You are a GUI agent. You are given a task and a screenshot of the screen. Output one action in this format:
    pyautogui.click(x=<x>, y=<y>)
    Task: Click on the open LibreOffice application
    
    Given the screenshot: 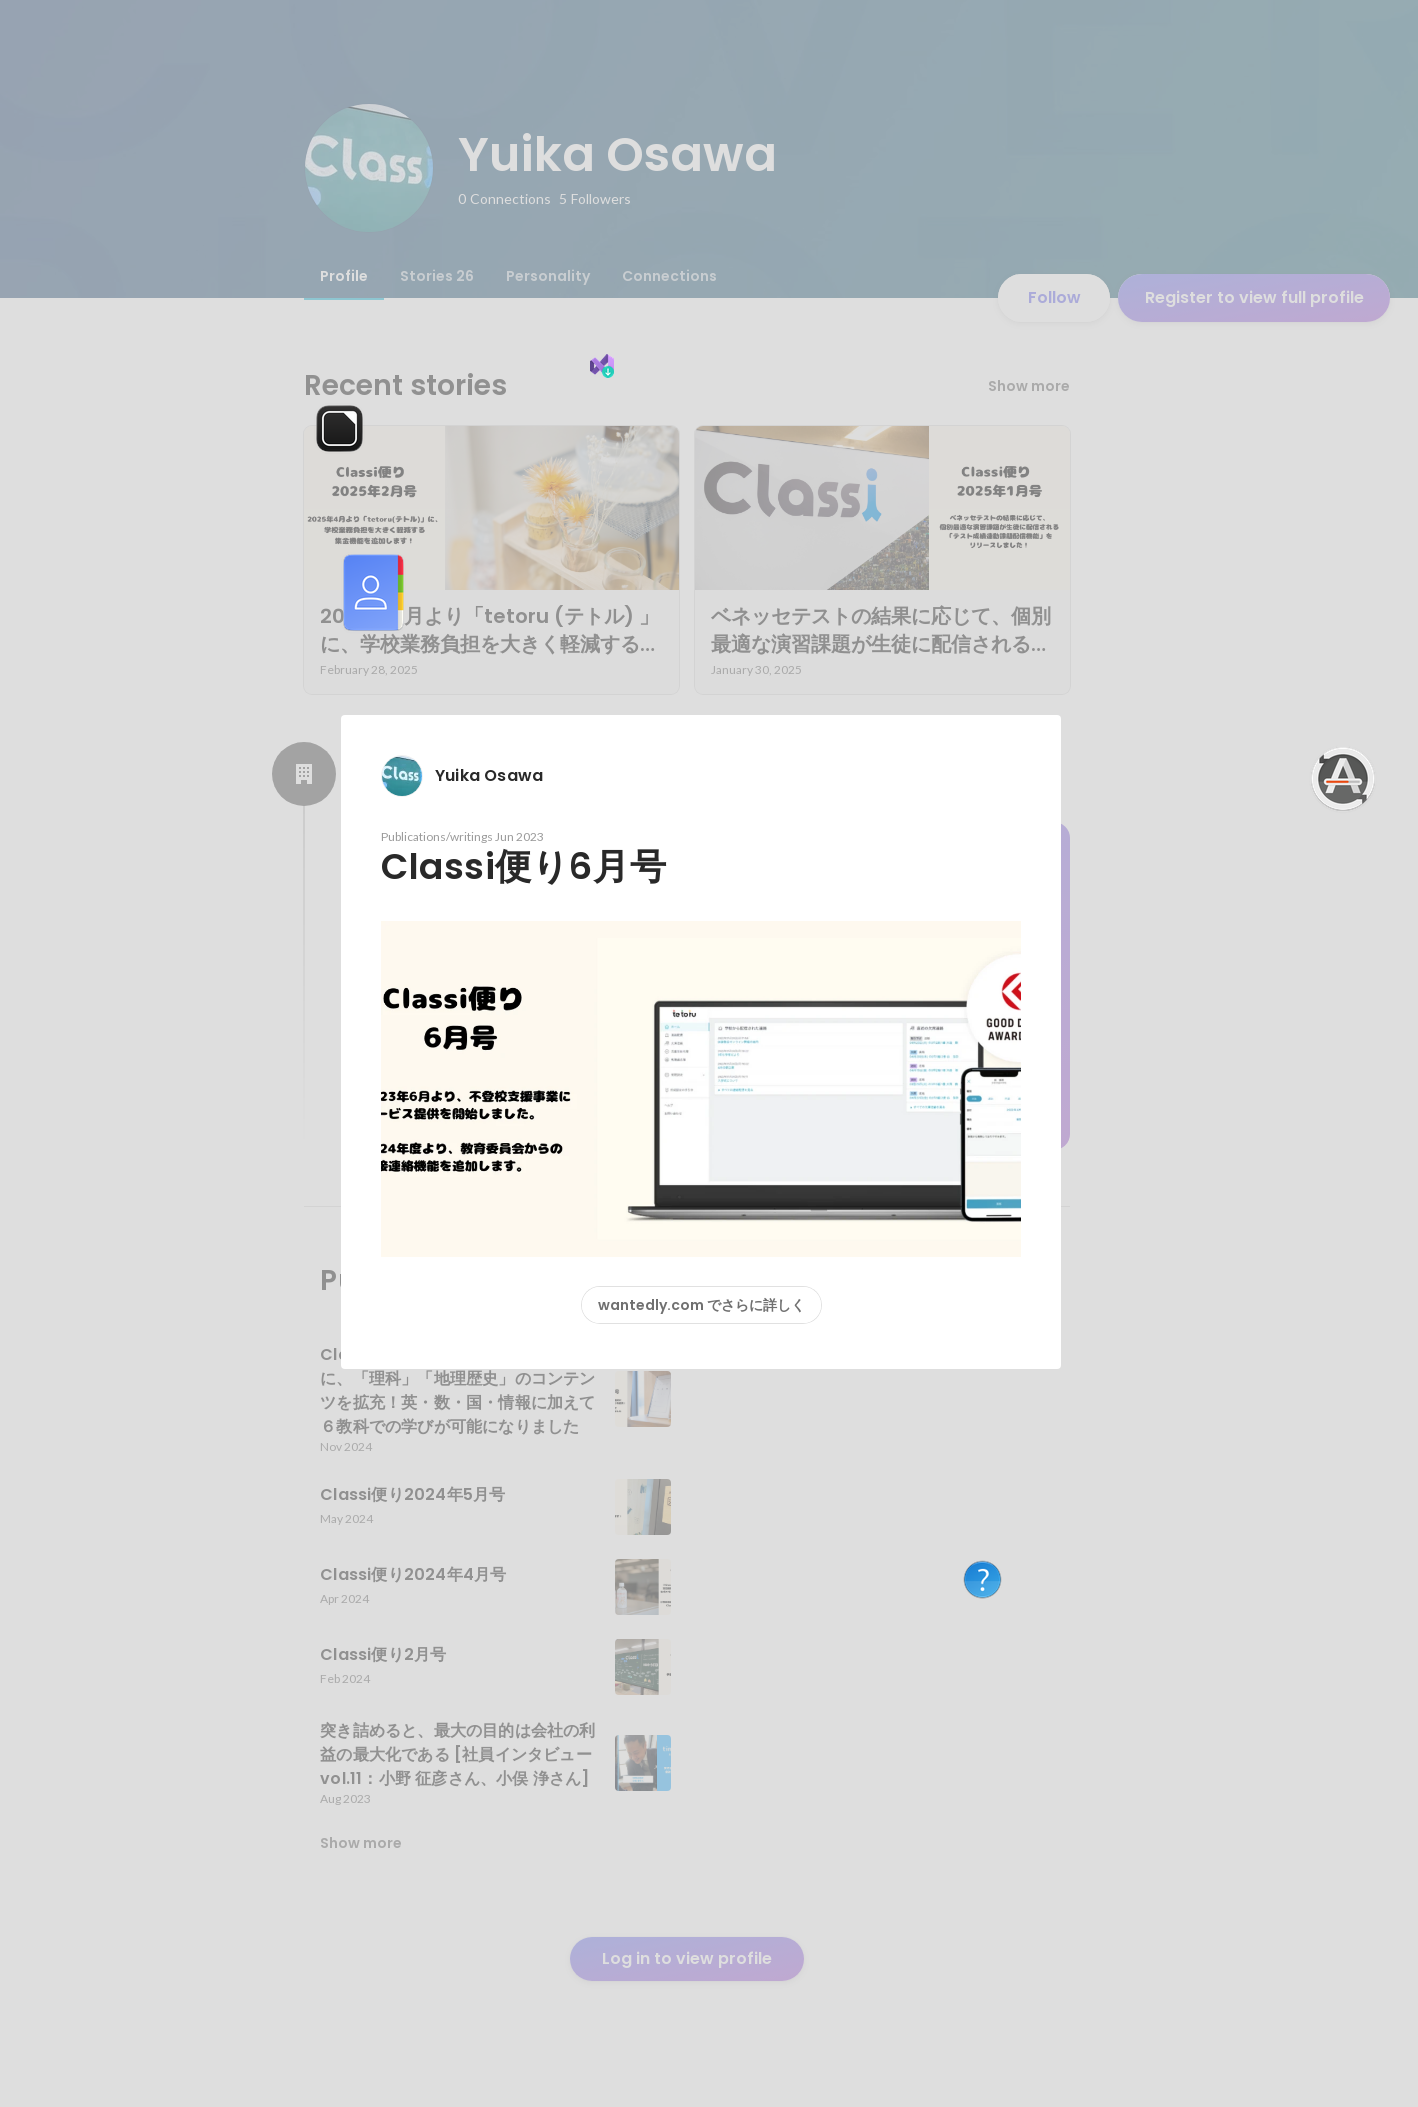 What is the action you would take?
    pyautogui.click(x=339, y=428)
    